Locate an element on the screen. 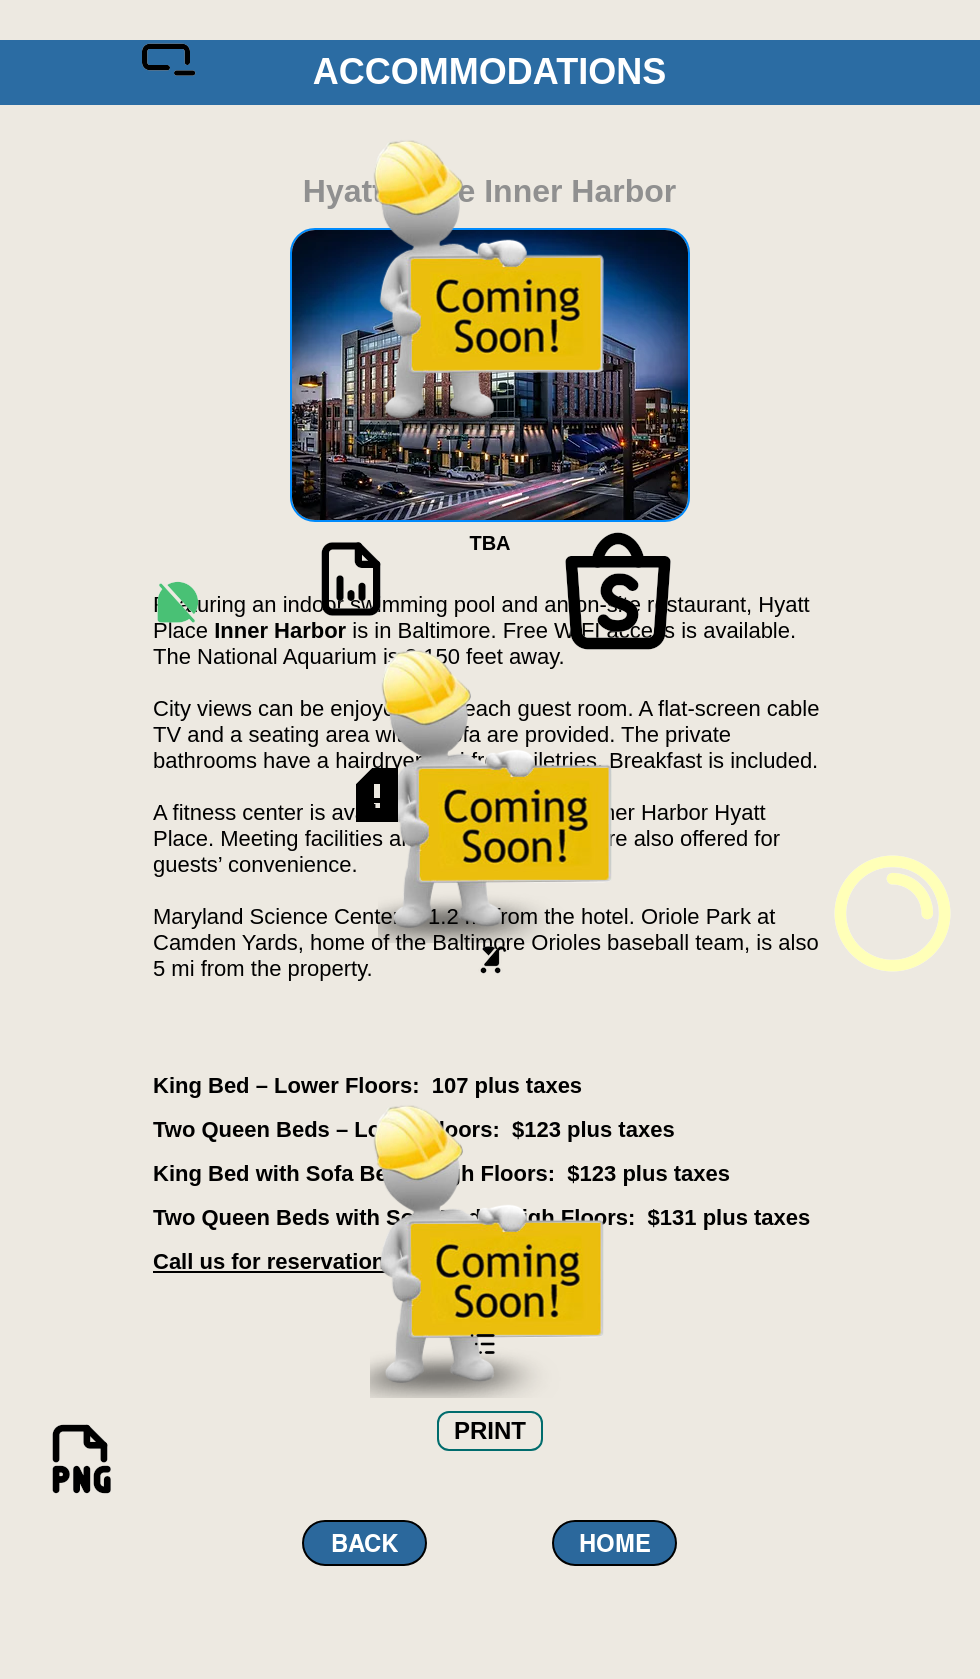  mute or disable chat notifications is located at coordinates (177, 603).